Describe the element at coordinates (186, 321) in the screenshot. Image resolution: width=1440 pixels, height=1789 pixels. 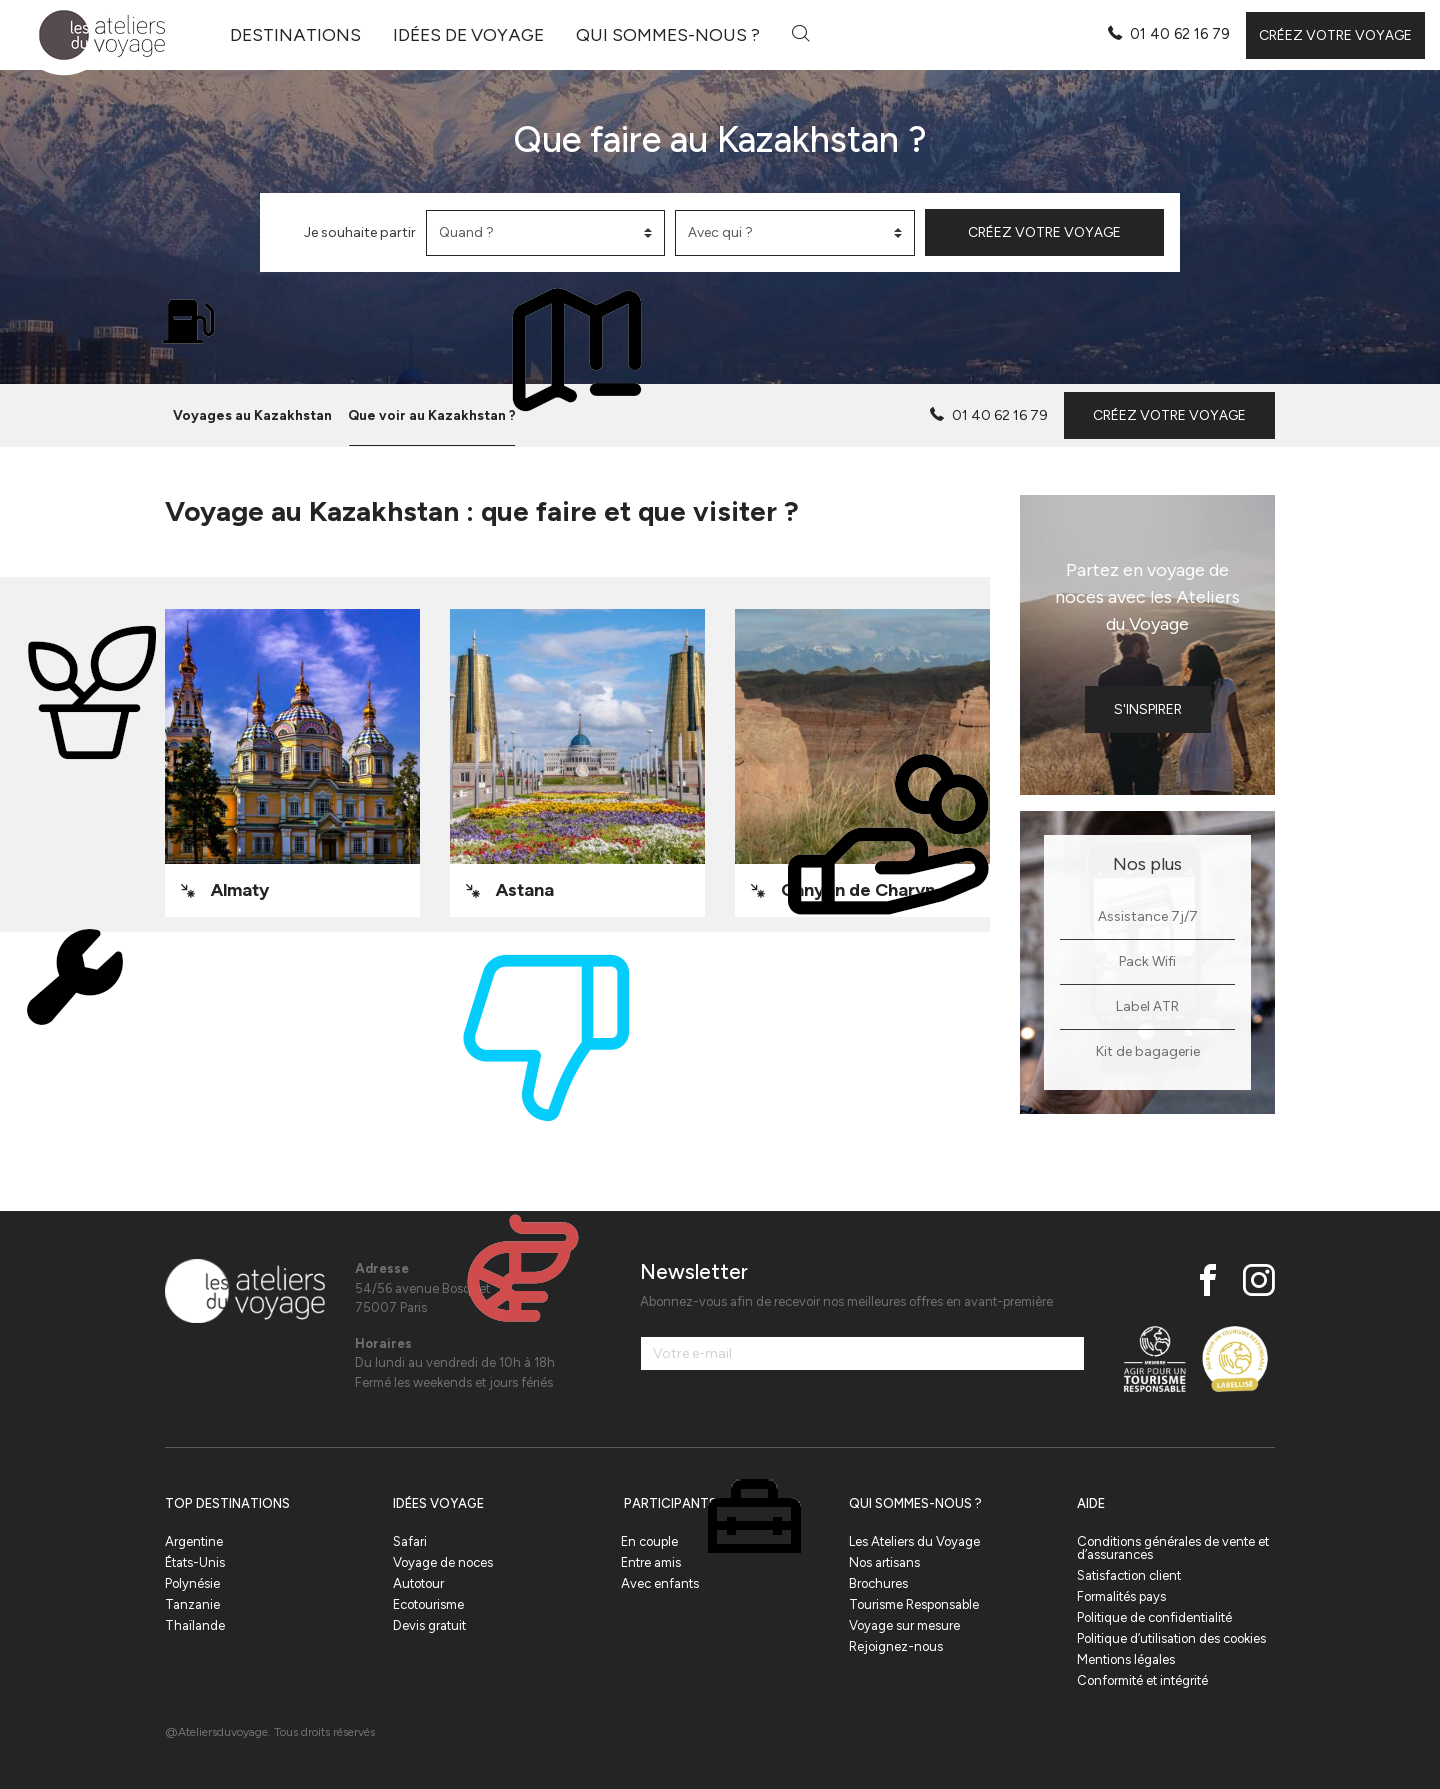
I see `find nearby gas stations` at that location.